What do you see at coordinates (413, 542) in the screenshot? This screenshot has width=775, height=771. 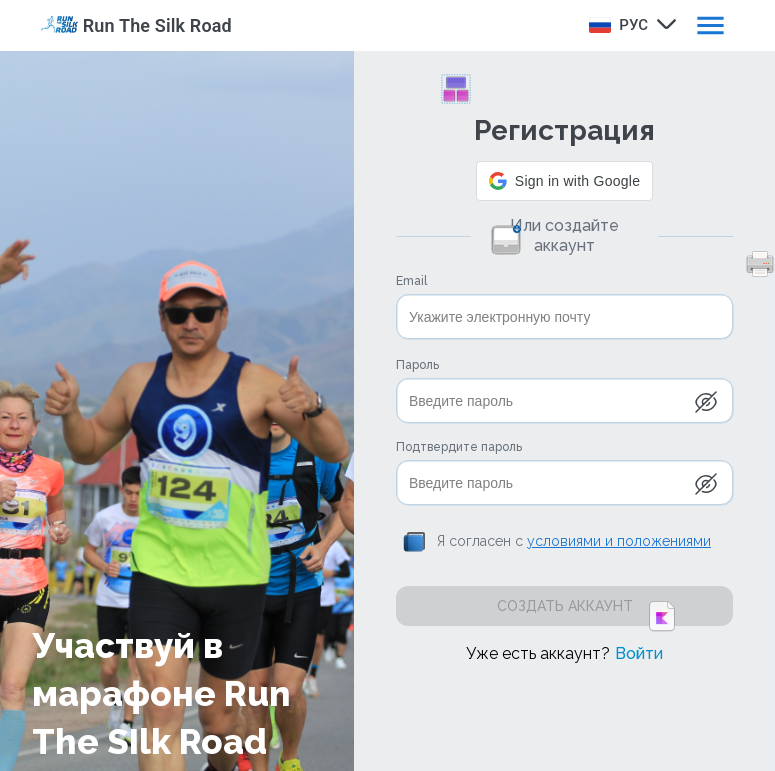 I see `access your desktop folder` at bounding box center [413, 542].